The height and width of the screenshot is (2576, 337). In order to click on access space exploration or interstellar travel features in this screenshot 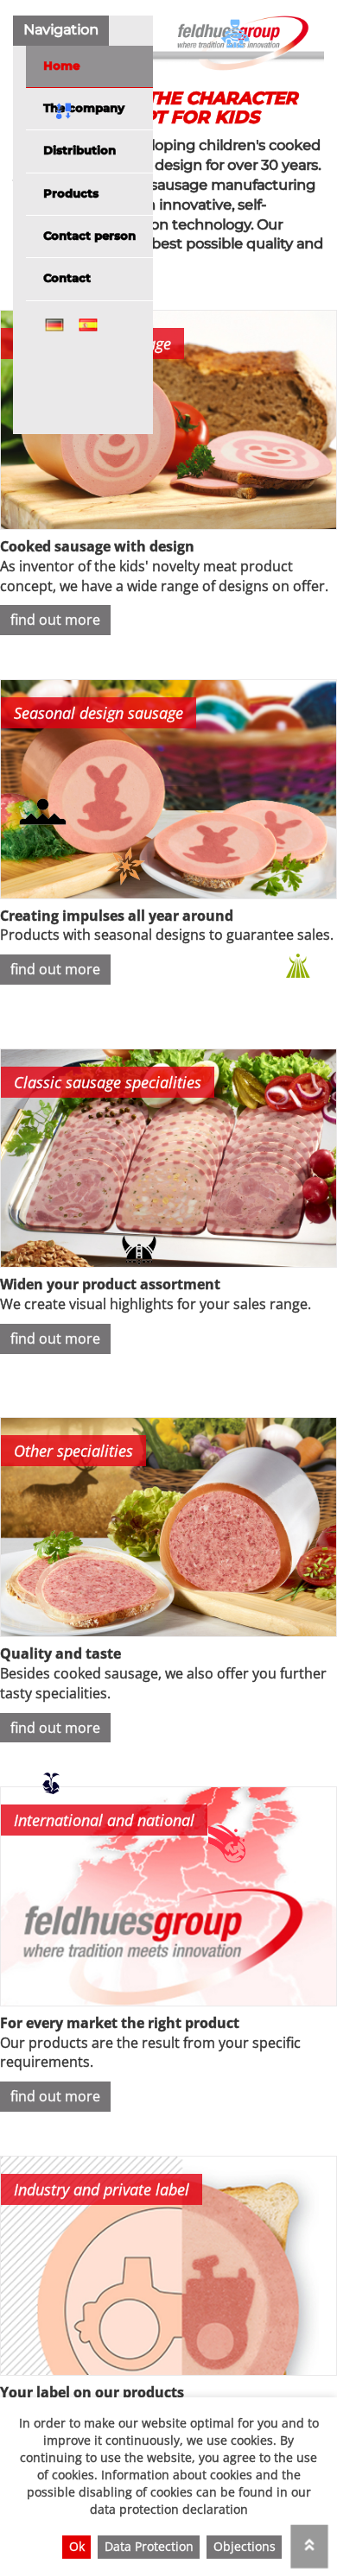, I will do `click(298, 966)`.